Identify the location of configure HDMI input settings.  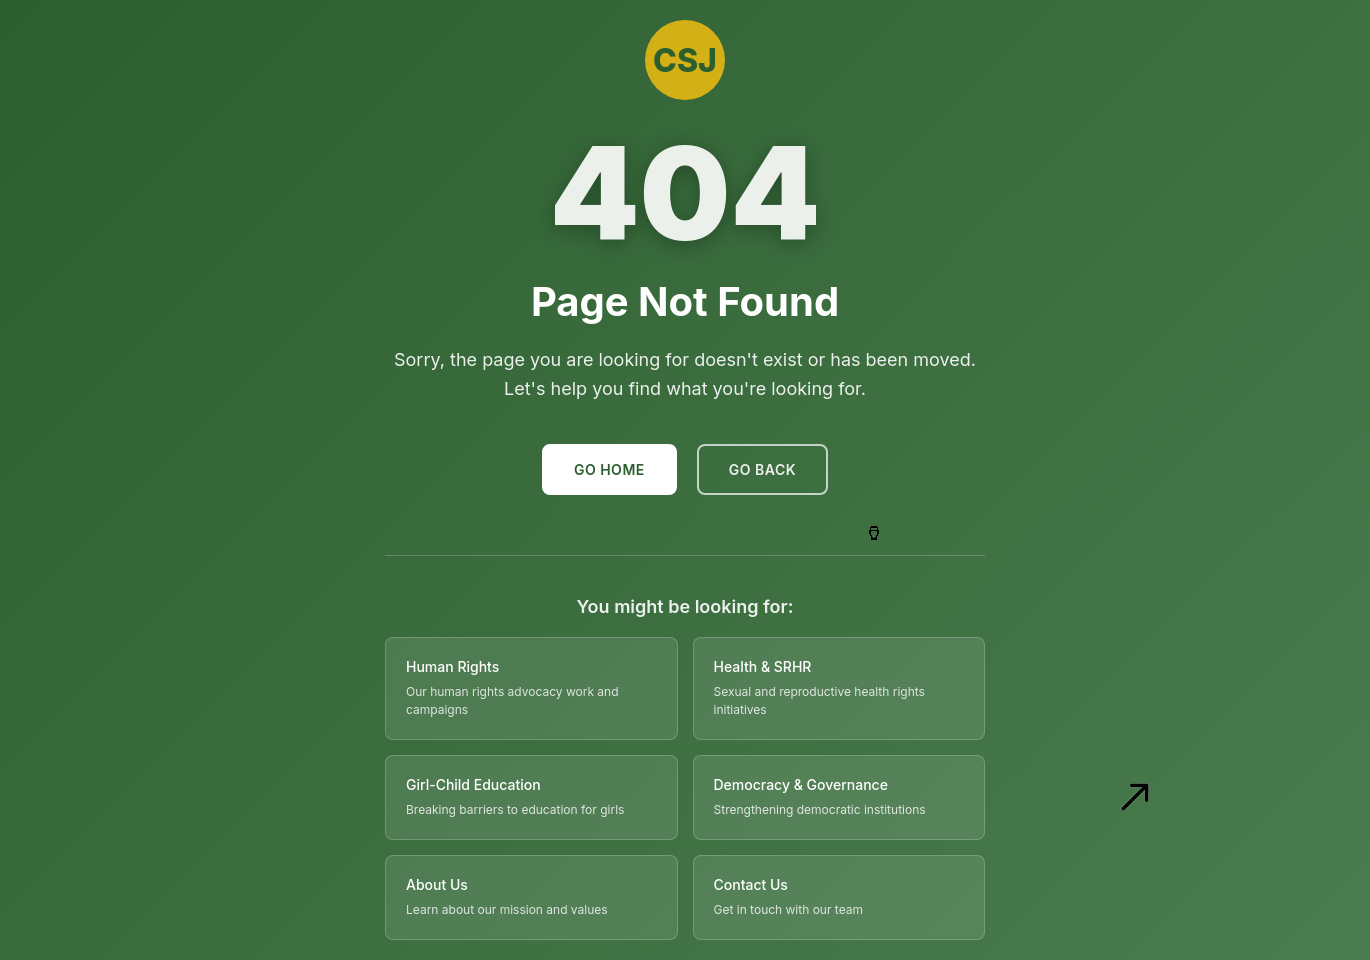
(874, 533).